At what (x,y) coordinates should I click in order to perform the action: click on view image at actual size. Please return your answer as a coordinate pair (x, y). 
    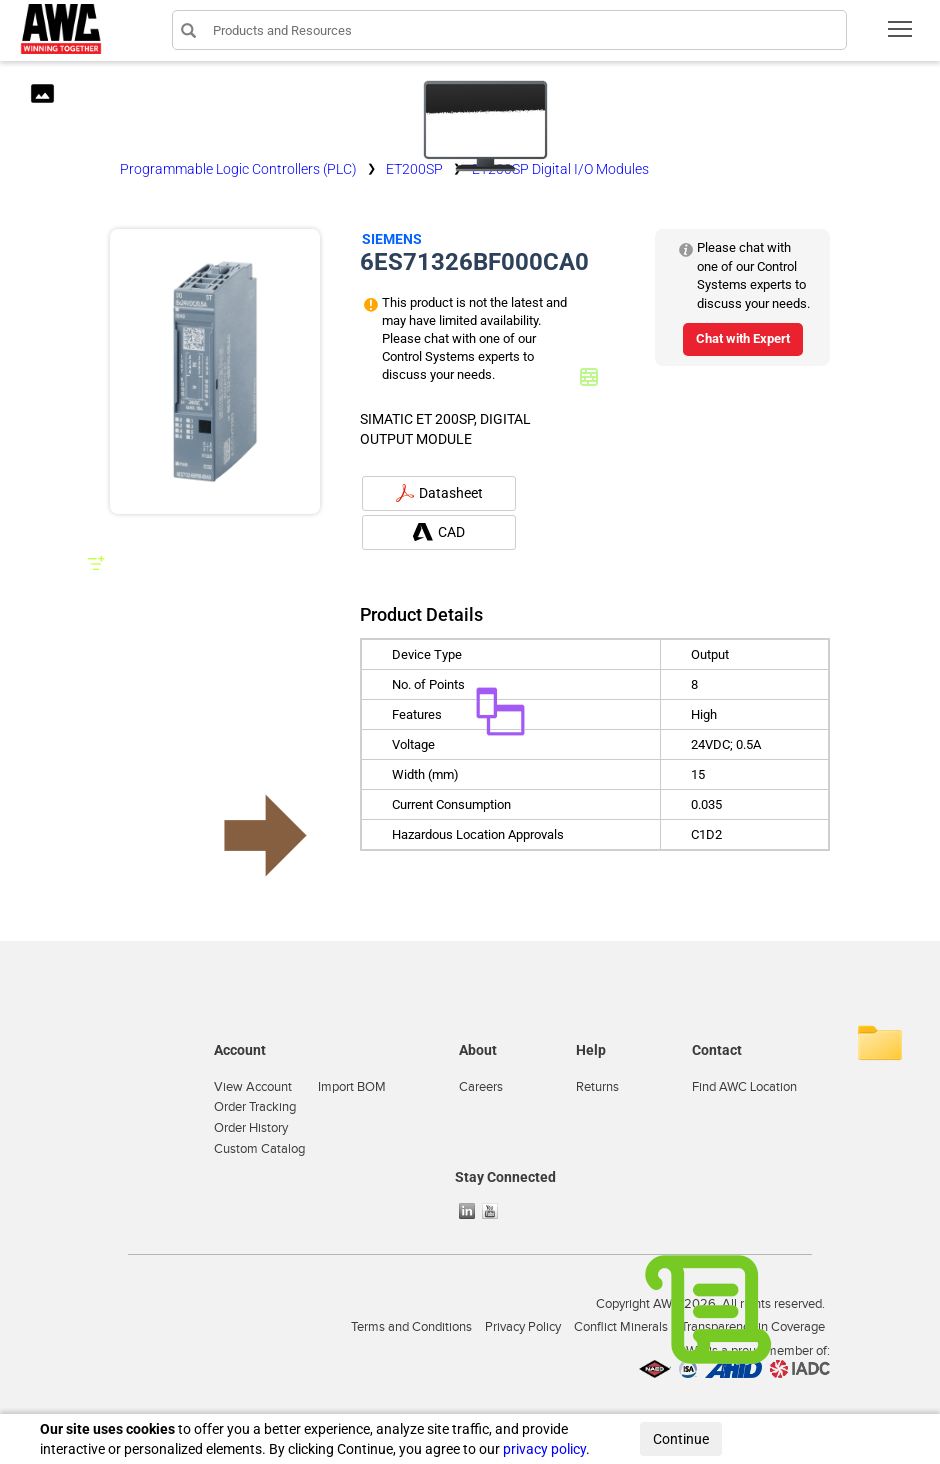
    Looking at the image, I should click on (42, 93).